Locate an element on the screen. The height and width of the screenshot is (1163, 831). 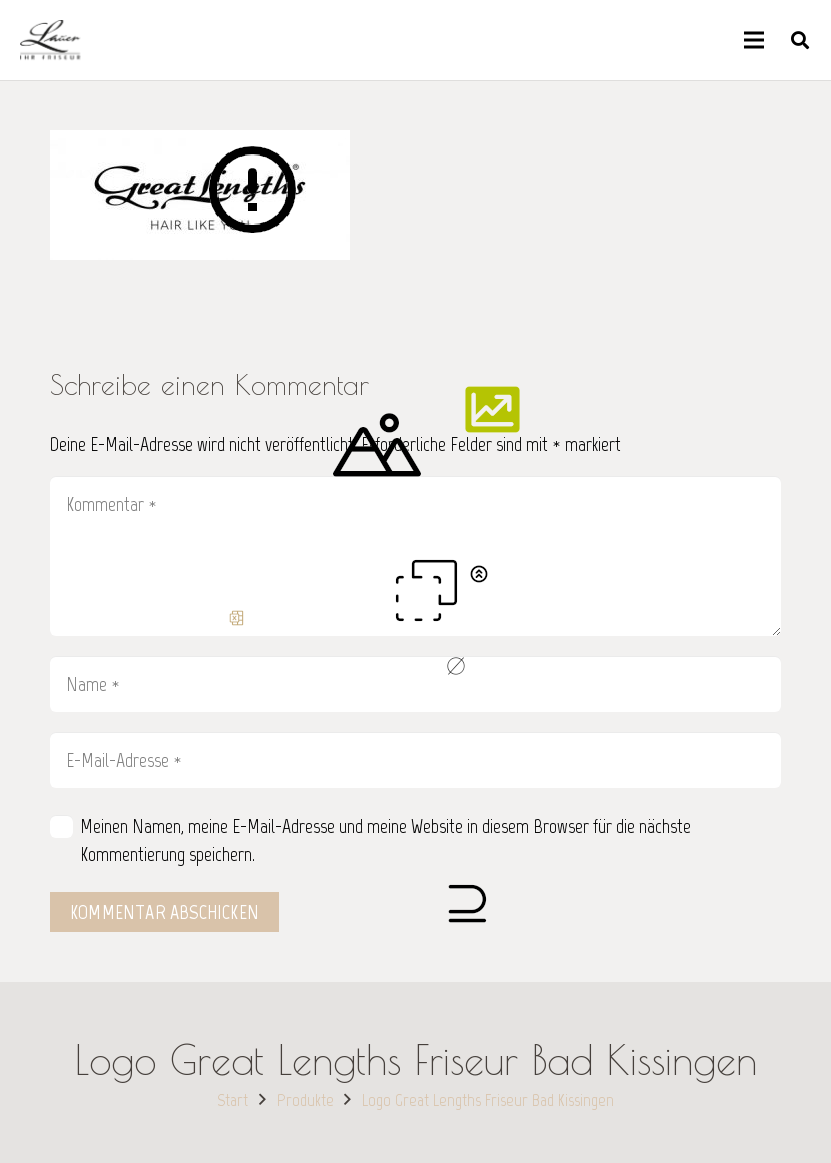
view landscape or nature photos is located at coordinates (377, 449).